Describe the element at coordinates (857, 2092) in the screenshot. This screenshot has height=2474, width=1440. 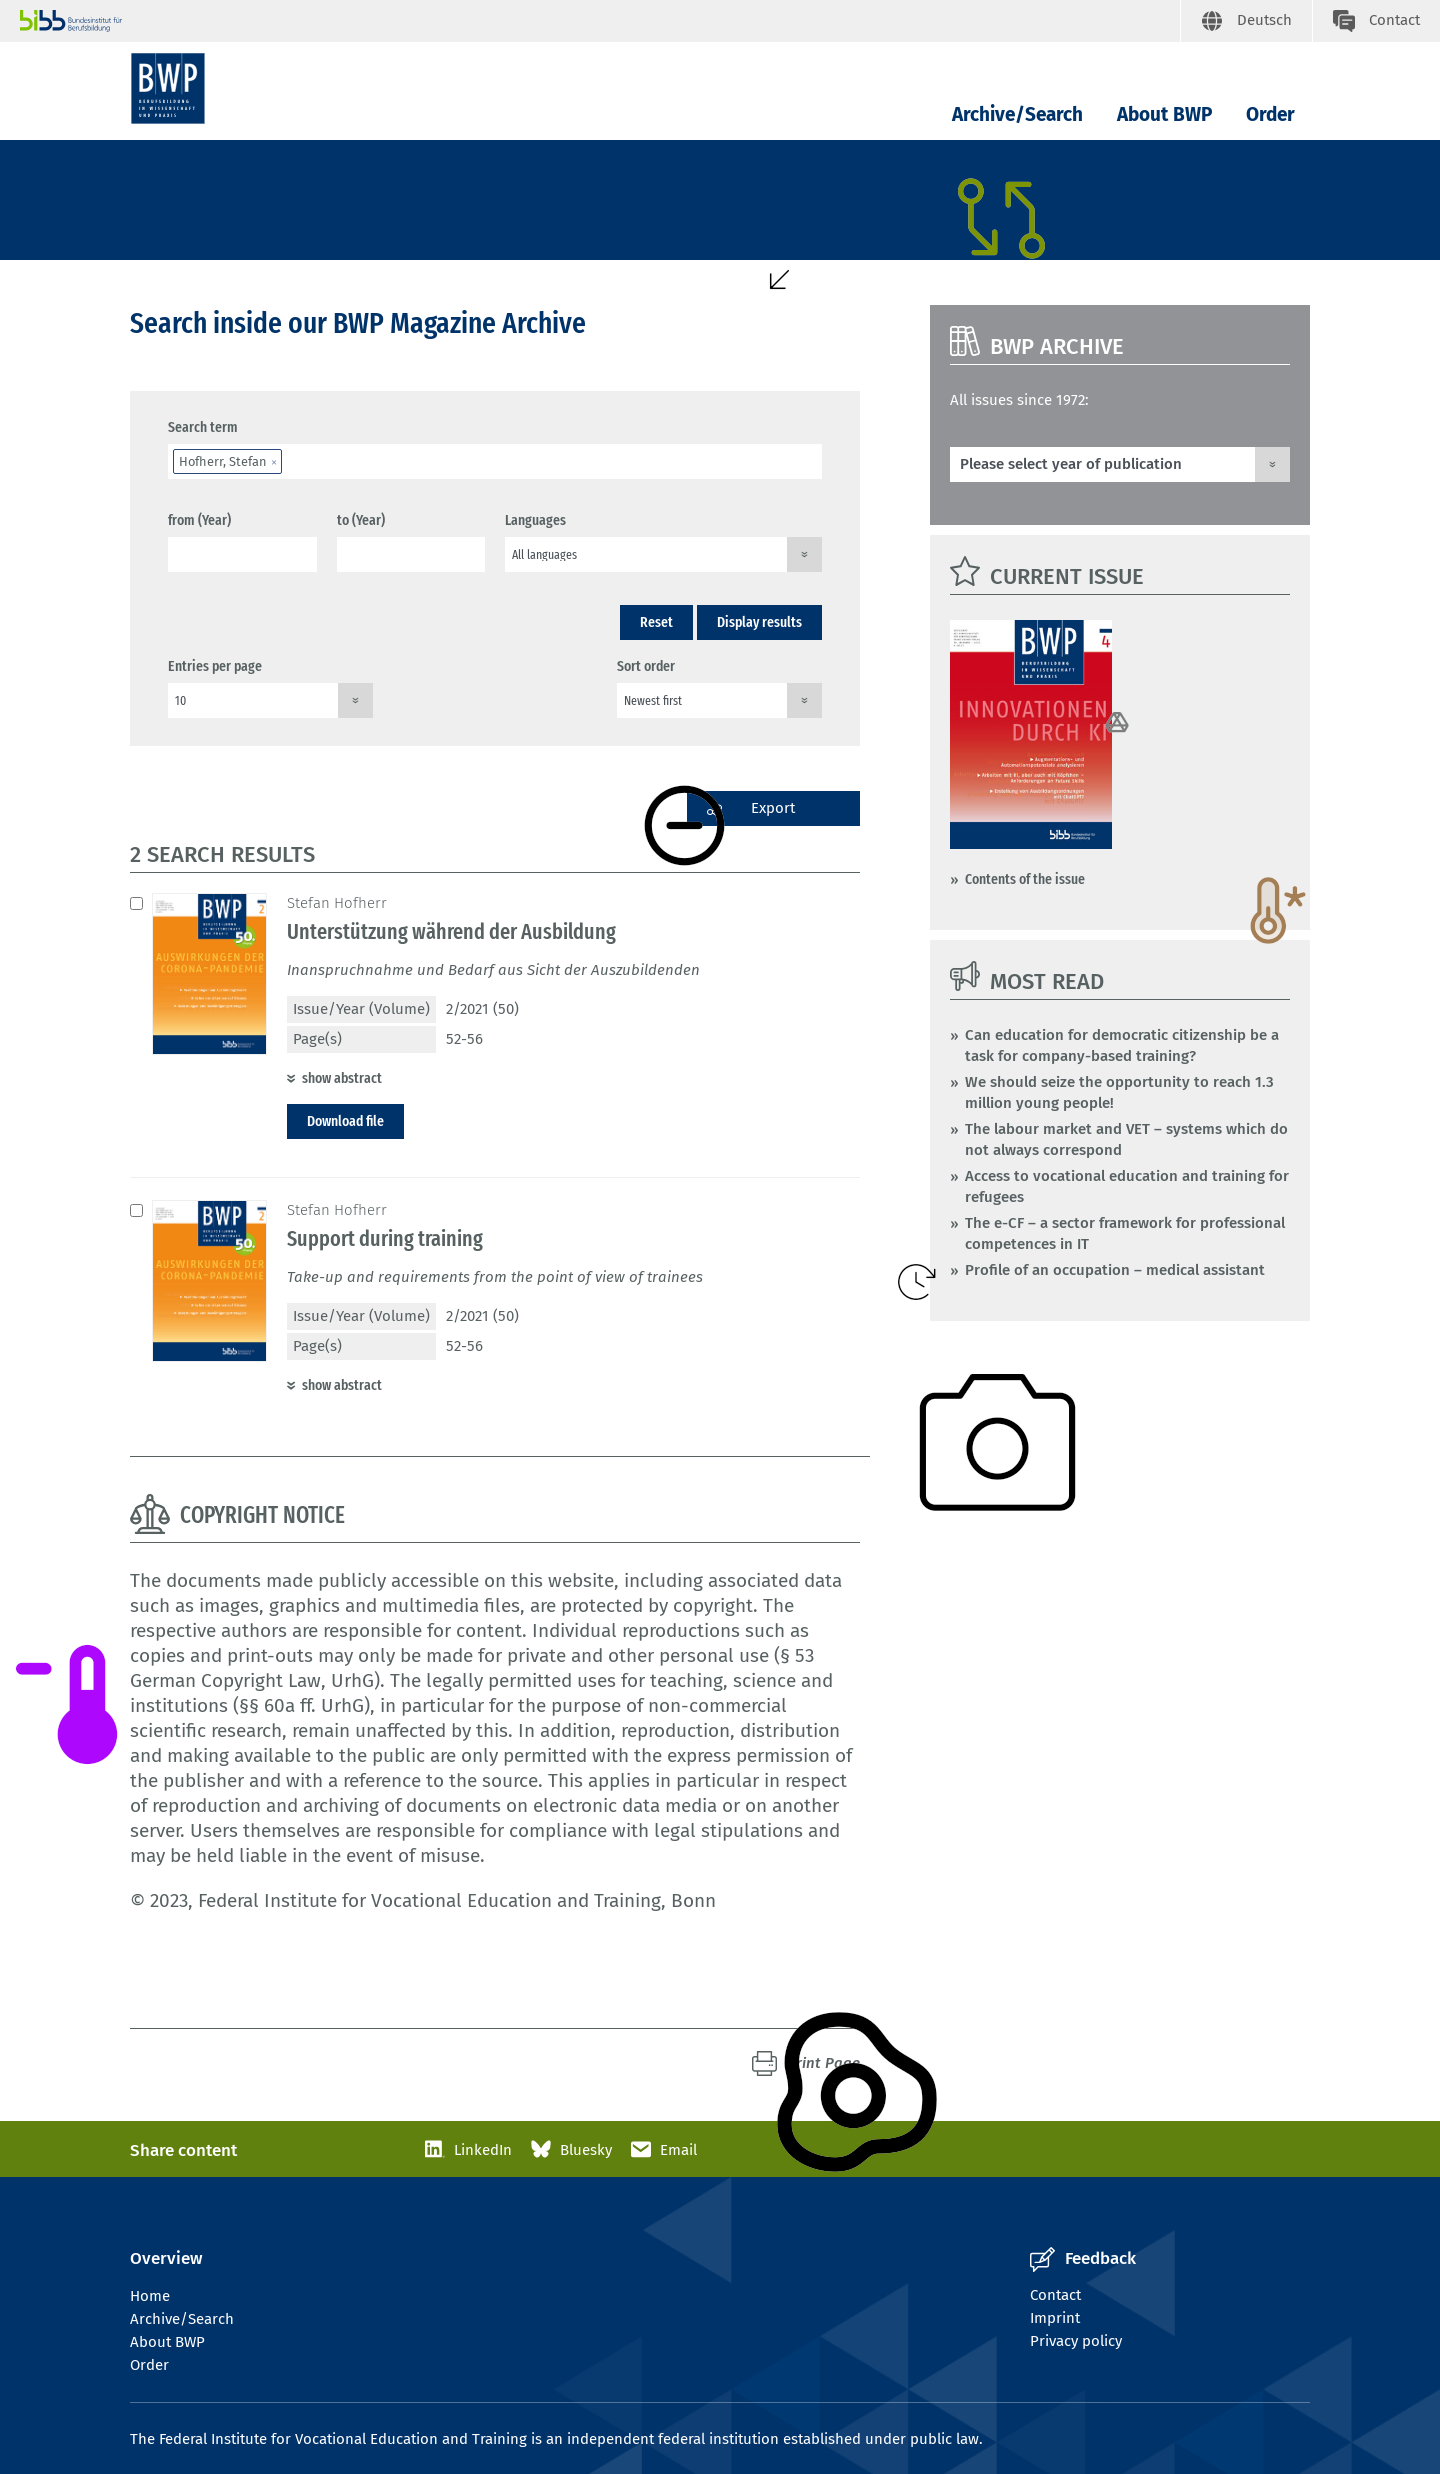
I see `access breakfast or morning meal recipes` at that location.